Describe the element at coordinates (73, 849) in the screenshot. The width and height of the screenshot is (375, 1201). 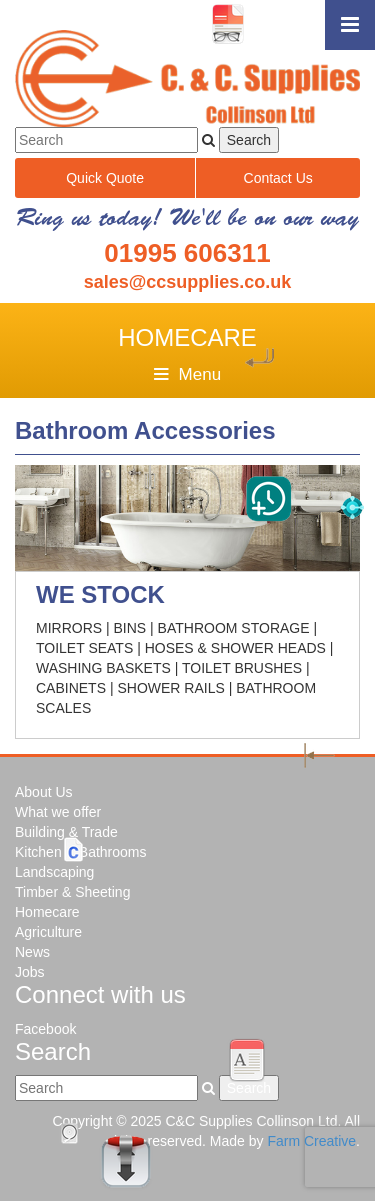
I see `a C programming language source file` at that location.